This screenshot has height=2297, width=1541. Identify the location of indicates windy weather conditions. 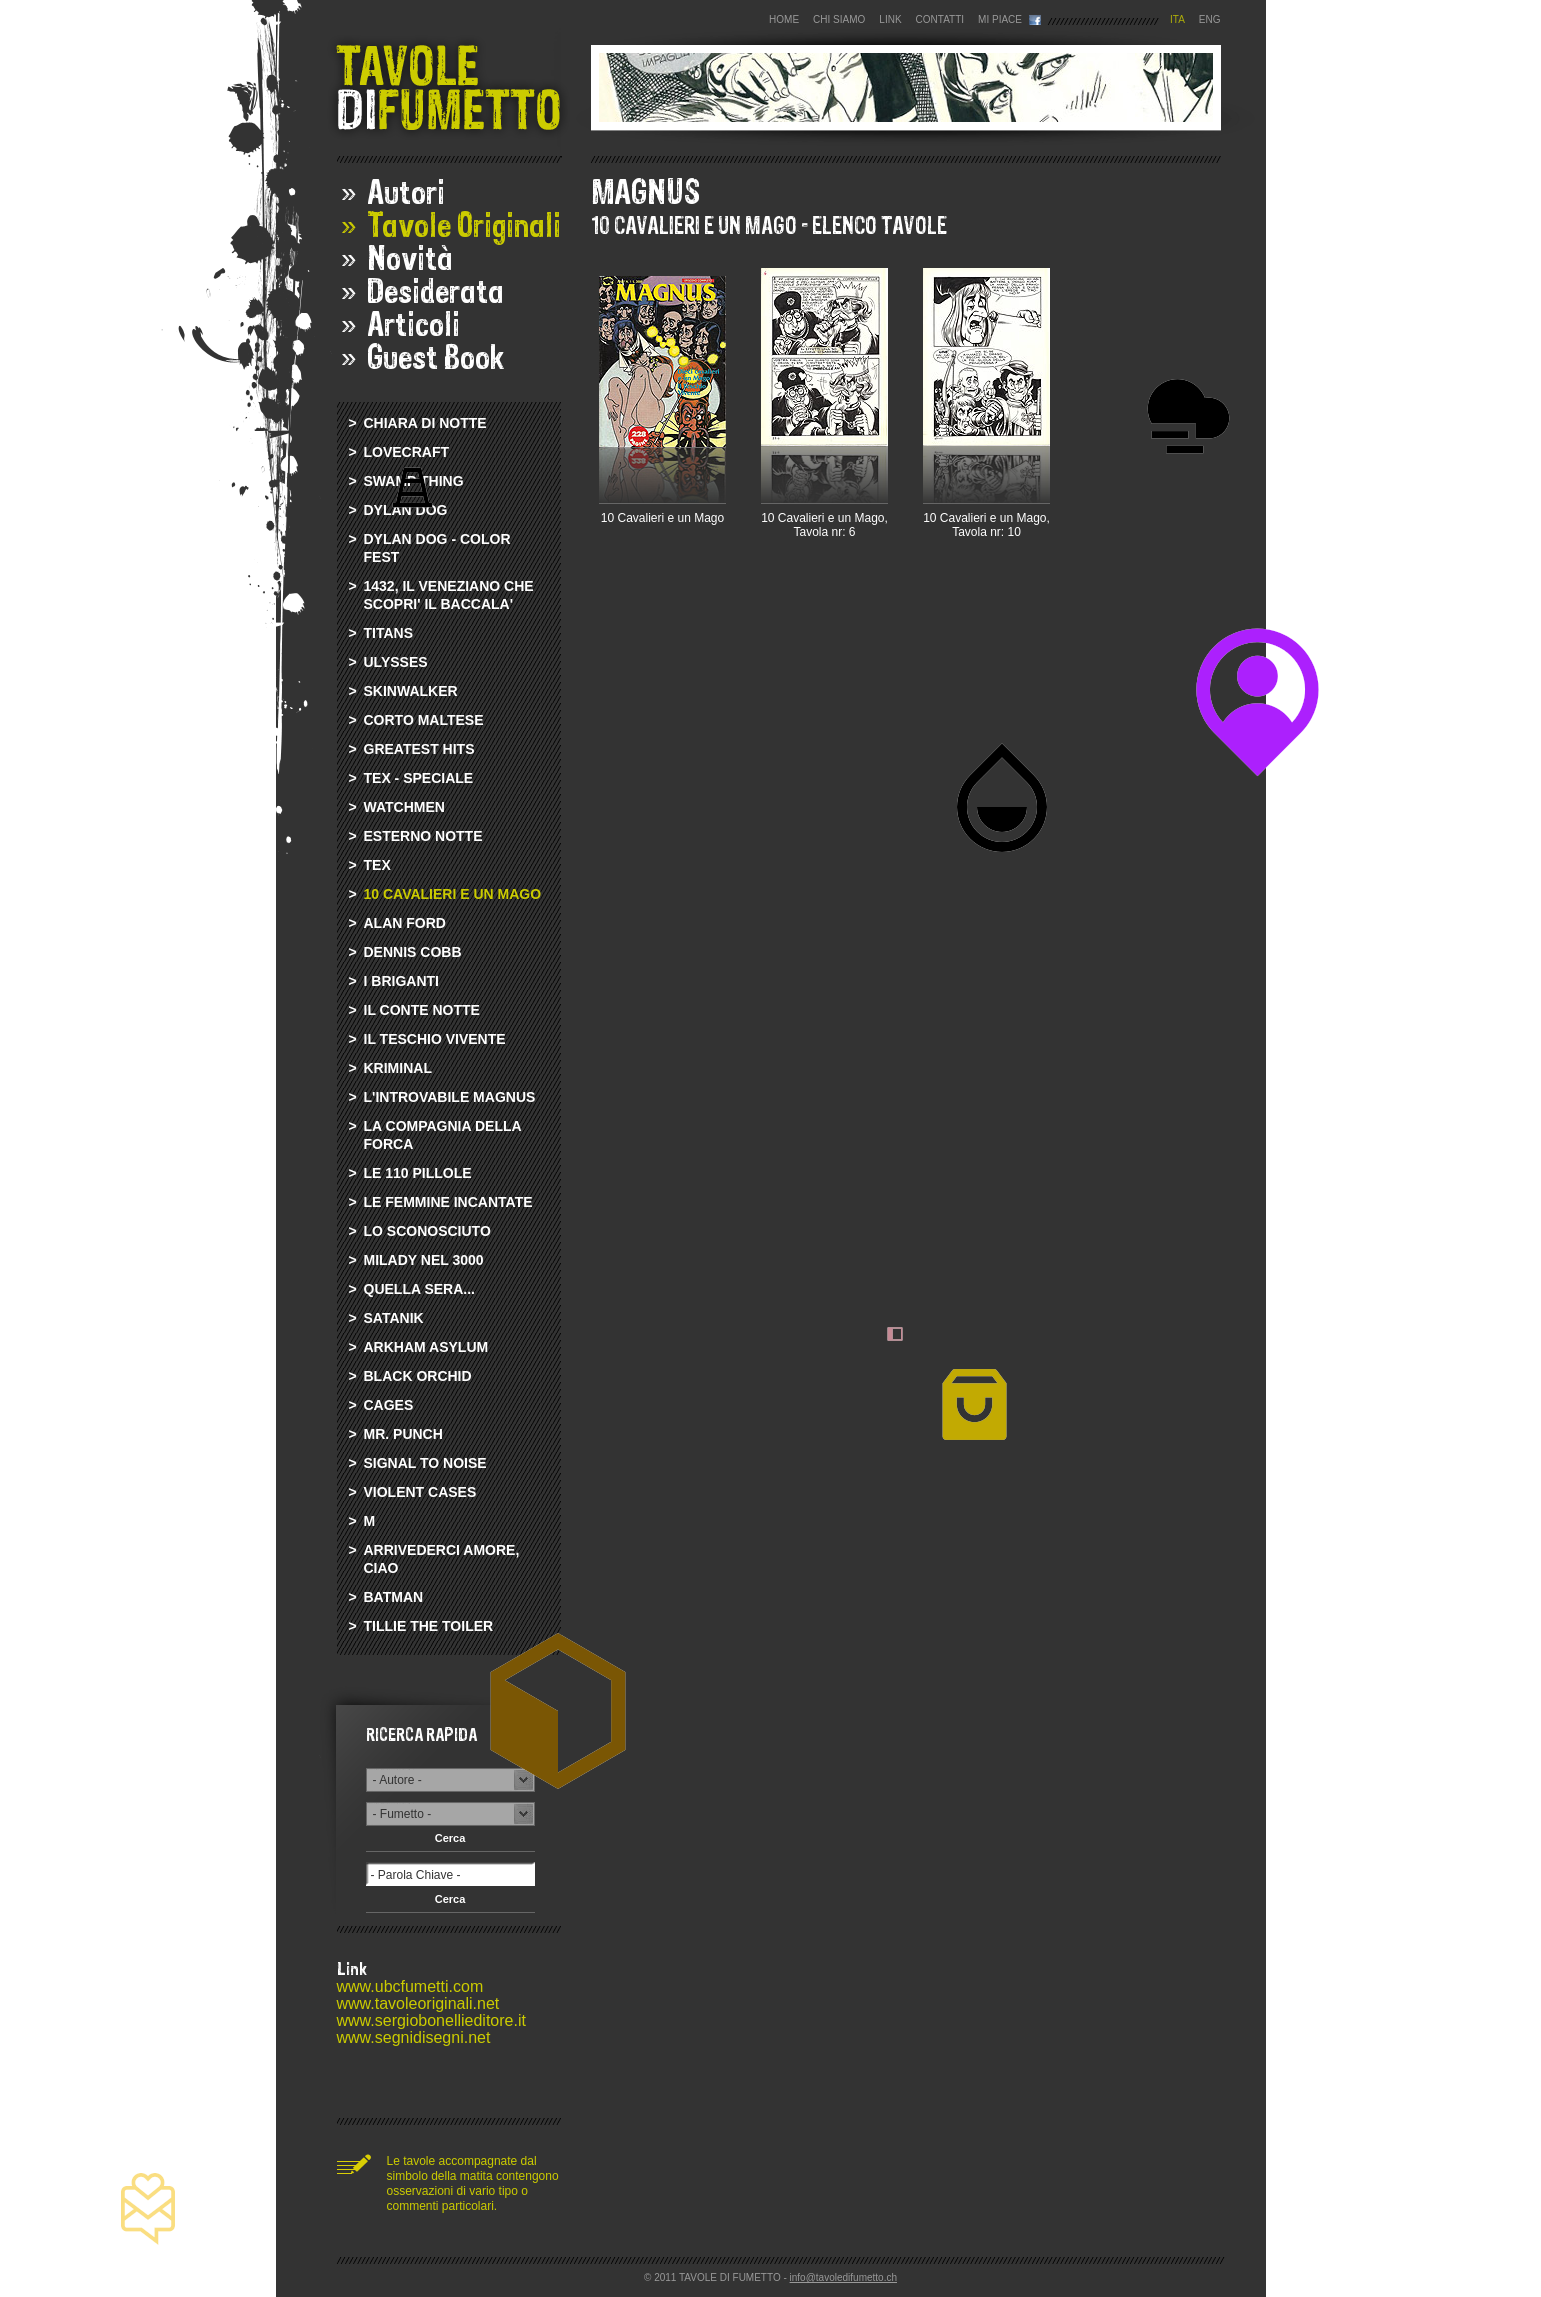
(1188, 412).